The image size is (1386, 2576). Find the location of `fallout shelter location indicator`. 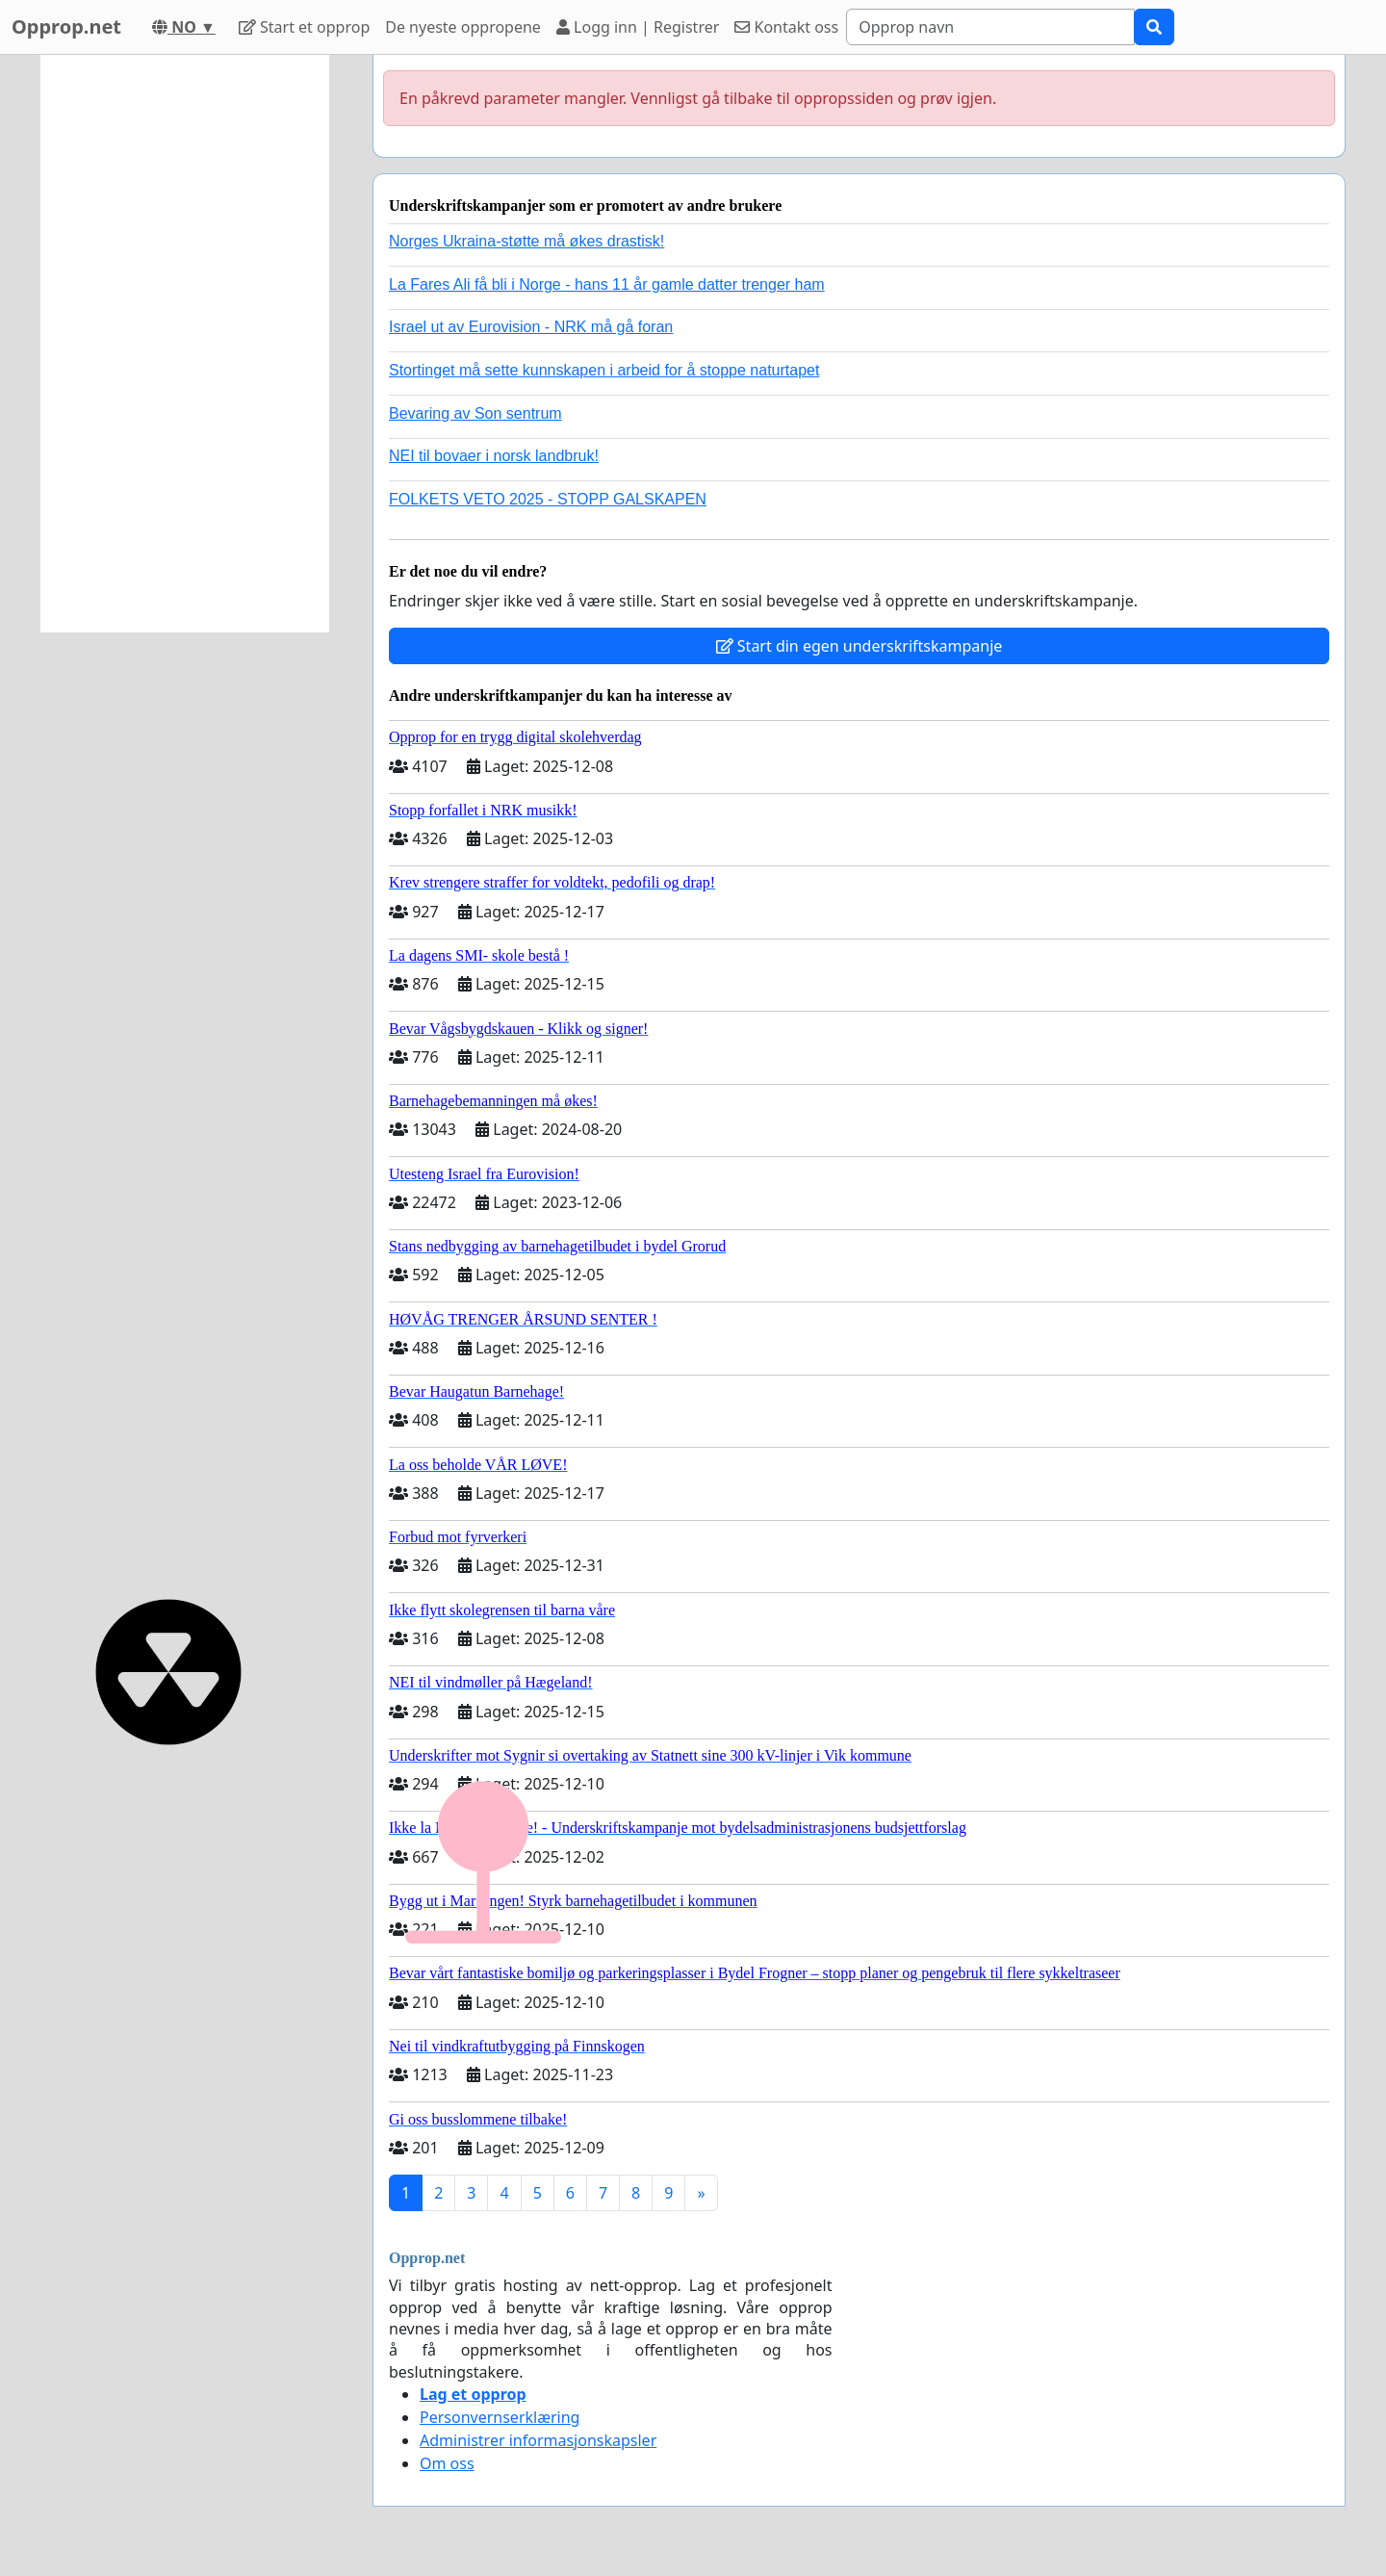

fallout shelter location indicator is located at coordinates (168, 1672).